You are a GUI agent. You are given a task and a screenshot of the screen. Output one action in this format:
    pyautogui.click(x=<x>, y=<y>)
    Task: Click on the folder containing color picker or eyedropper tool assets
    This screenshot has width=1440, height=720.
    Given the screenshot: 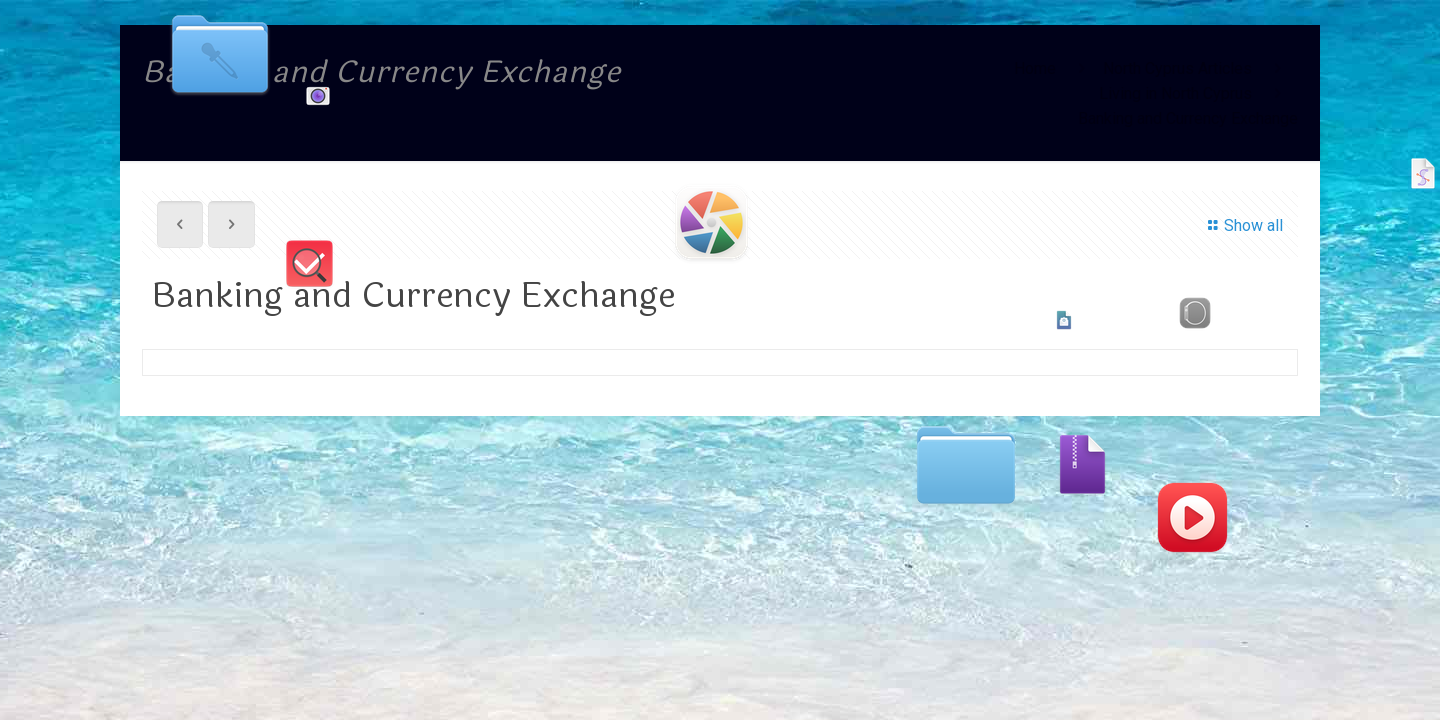 What is the action you would take?
    pyautogui.click(x=220, y=54)
    